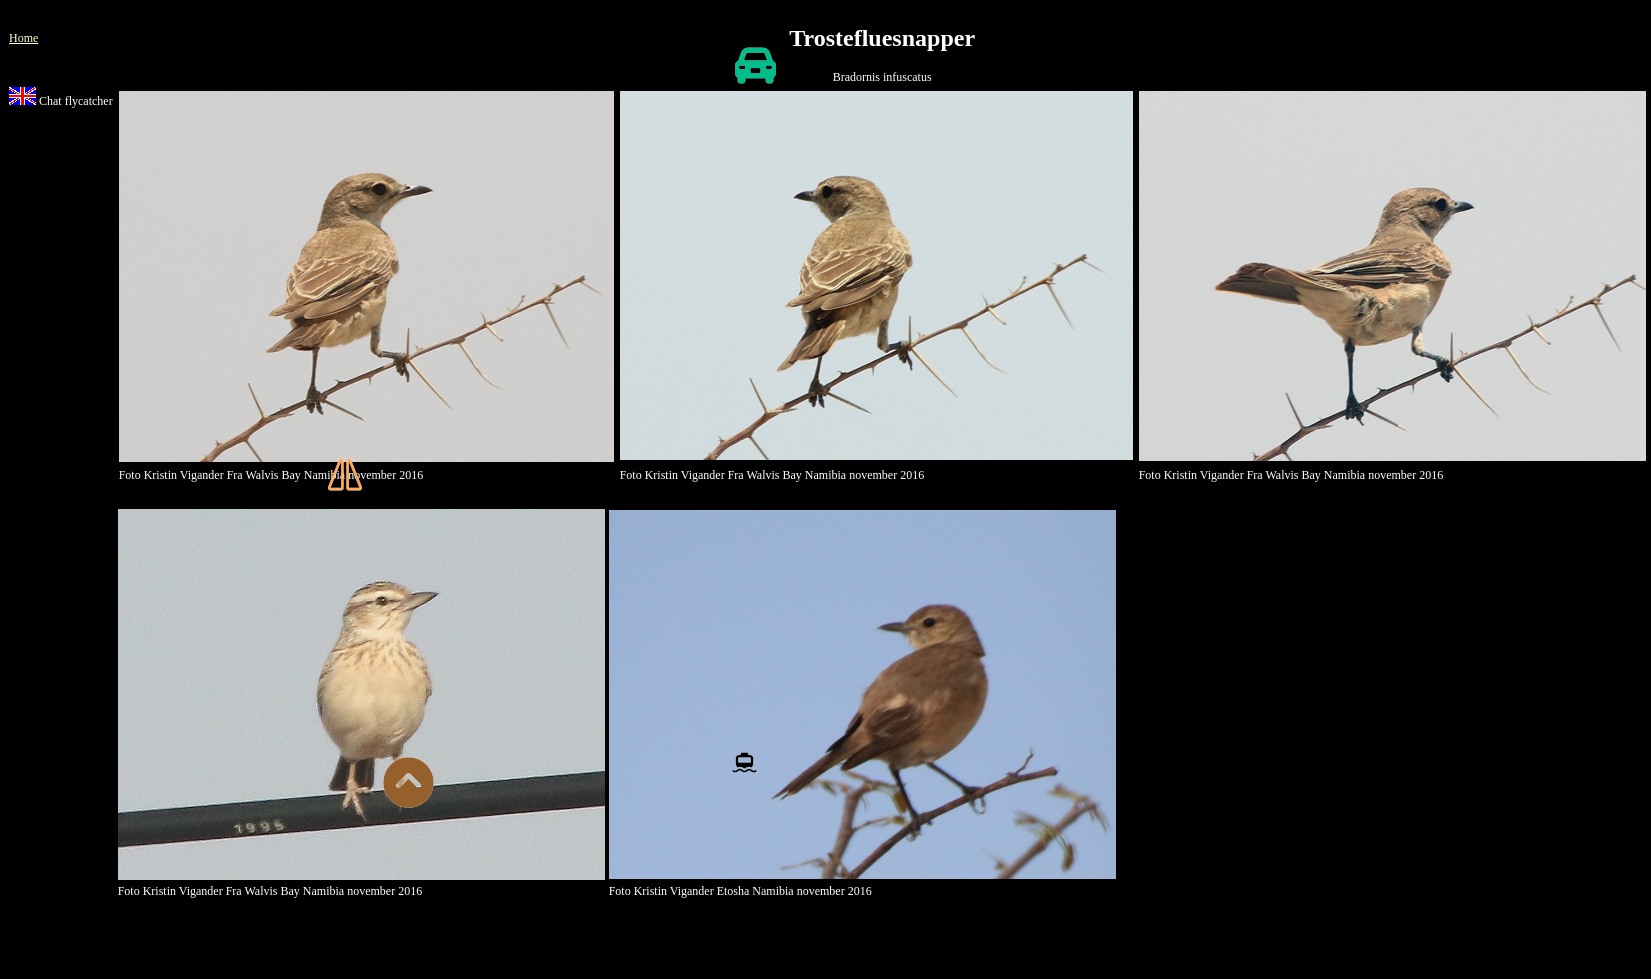 The image size is (1651, 979). Describe the element at coordinates (345, 476) in the screenshot. I see `flip image horizontally` at that location.